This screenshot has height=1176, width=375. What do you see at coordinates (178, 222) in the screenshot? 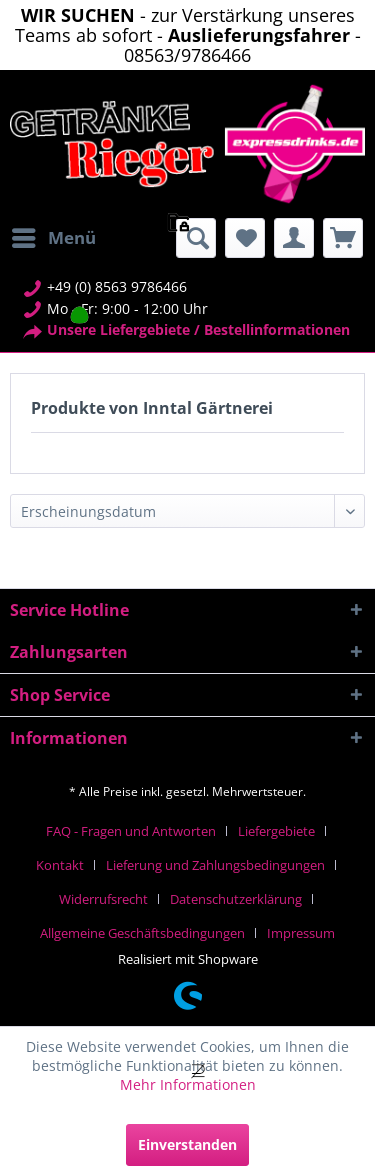
I see `access a password-protected folder` at bounding box center [178, 222].